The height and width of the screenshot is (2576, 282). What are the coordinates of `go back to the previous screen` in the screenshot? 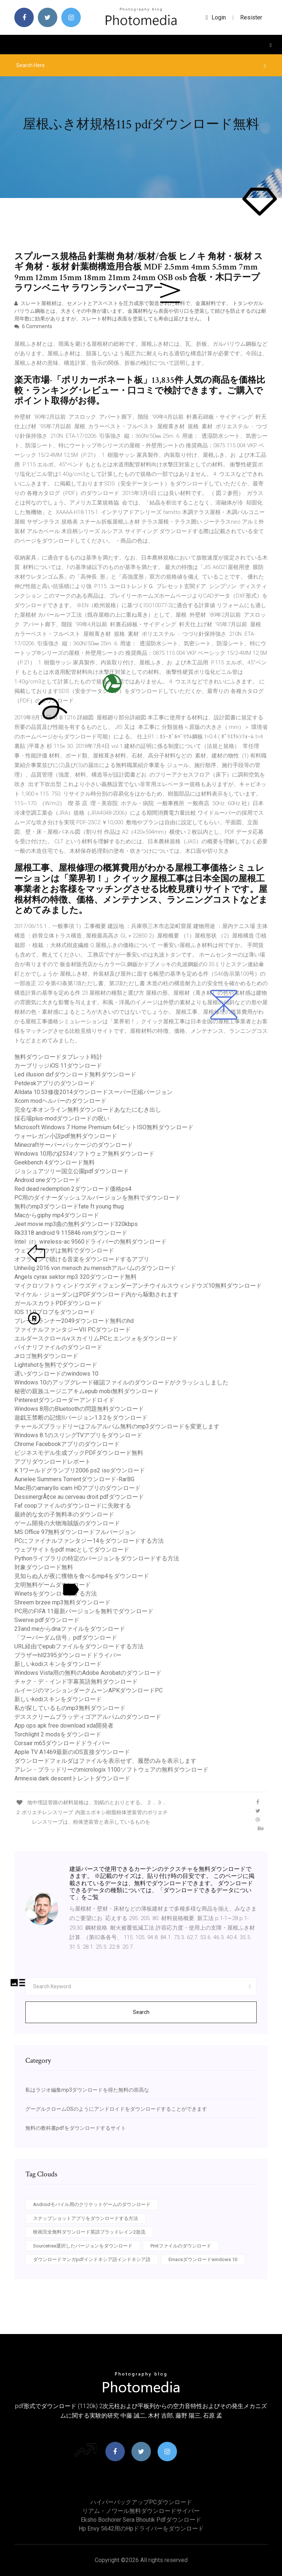 It's located at (37, 1253).